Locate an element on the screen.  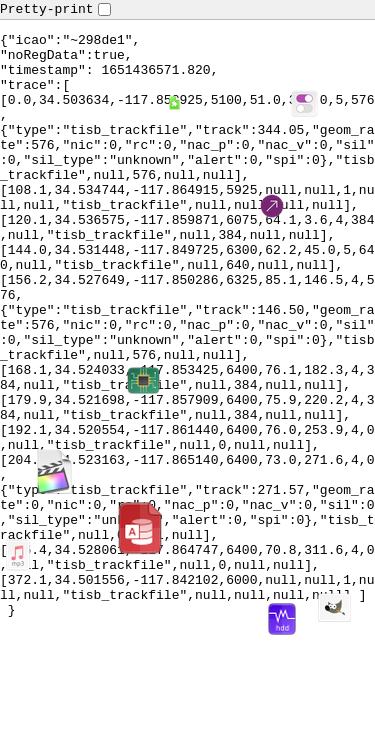
open system tweaks or customization settings is located at coordinates (304, 103).